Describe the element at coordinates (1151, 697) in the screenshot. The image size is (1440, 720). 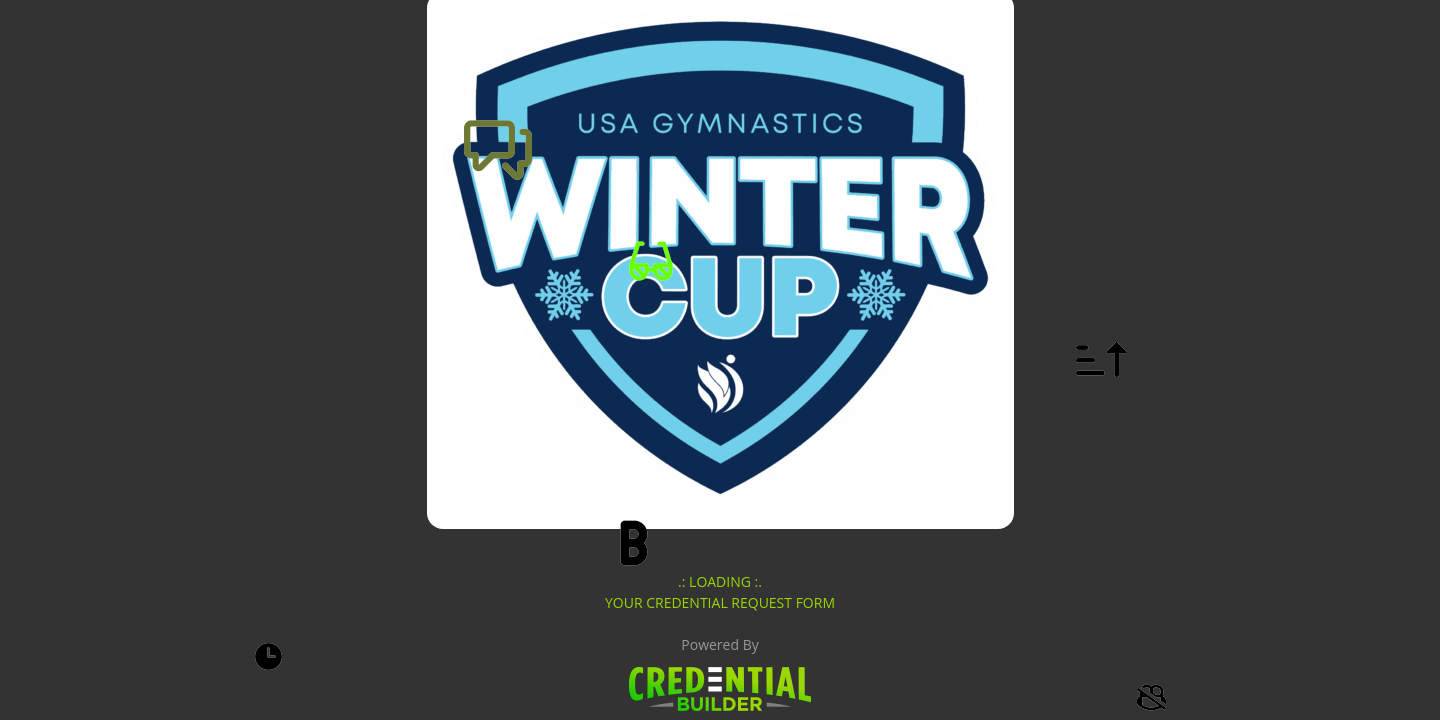
I see `GitHub Copilot is unavailable or experiencing an error` at that location.